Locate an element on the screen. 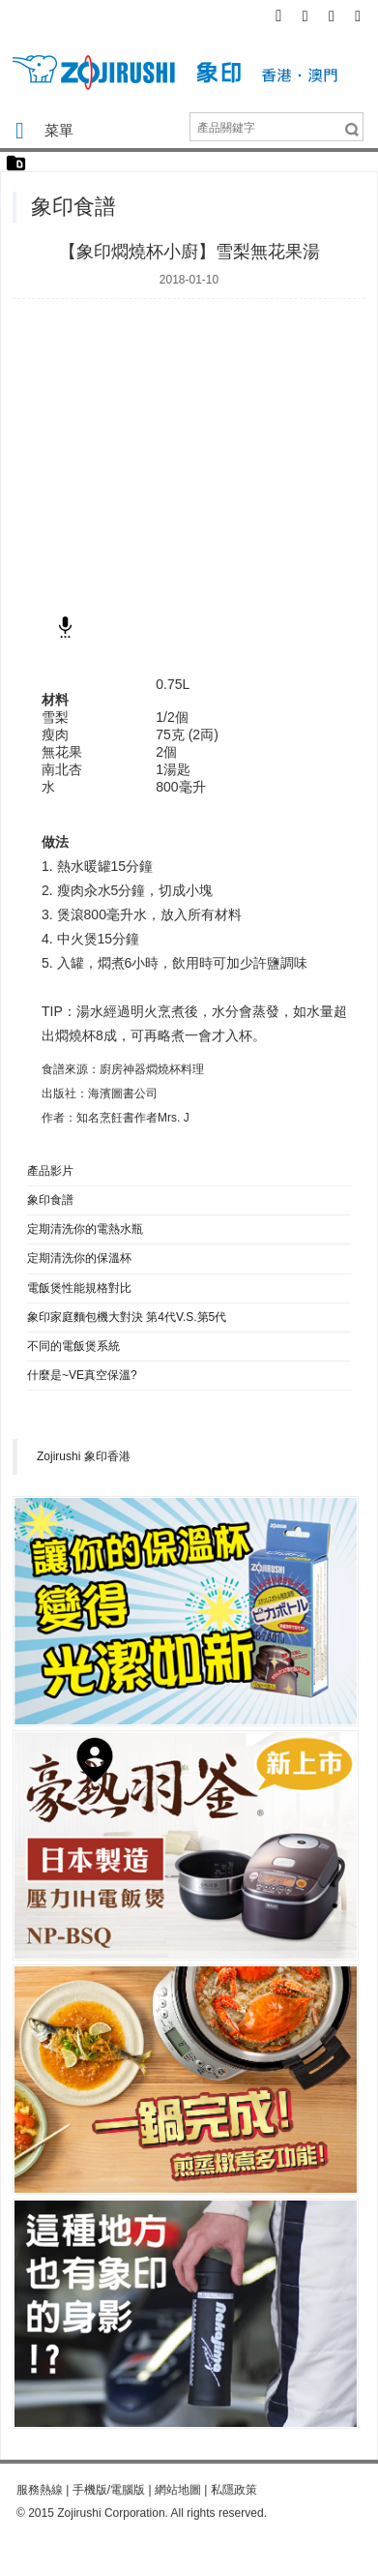 Image resolution: width=378 pixels, height=2576 pixels. access voice input settings is located at coordinates (65, 626).